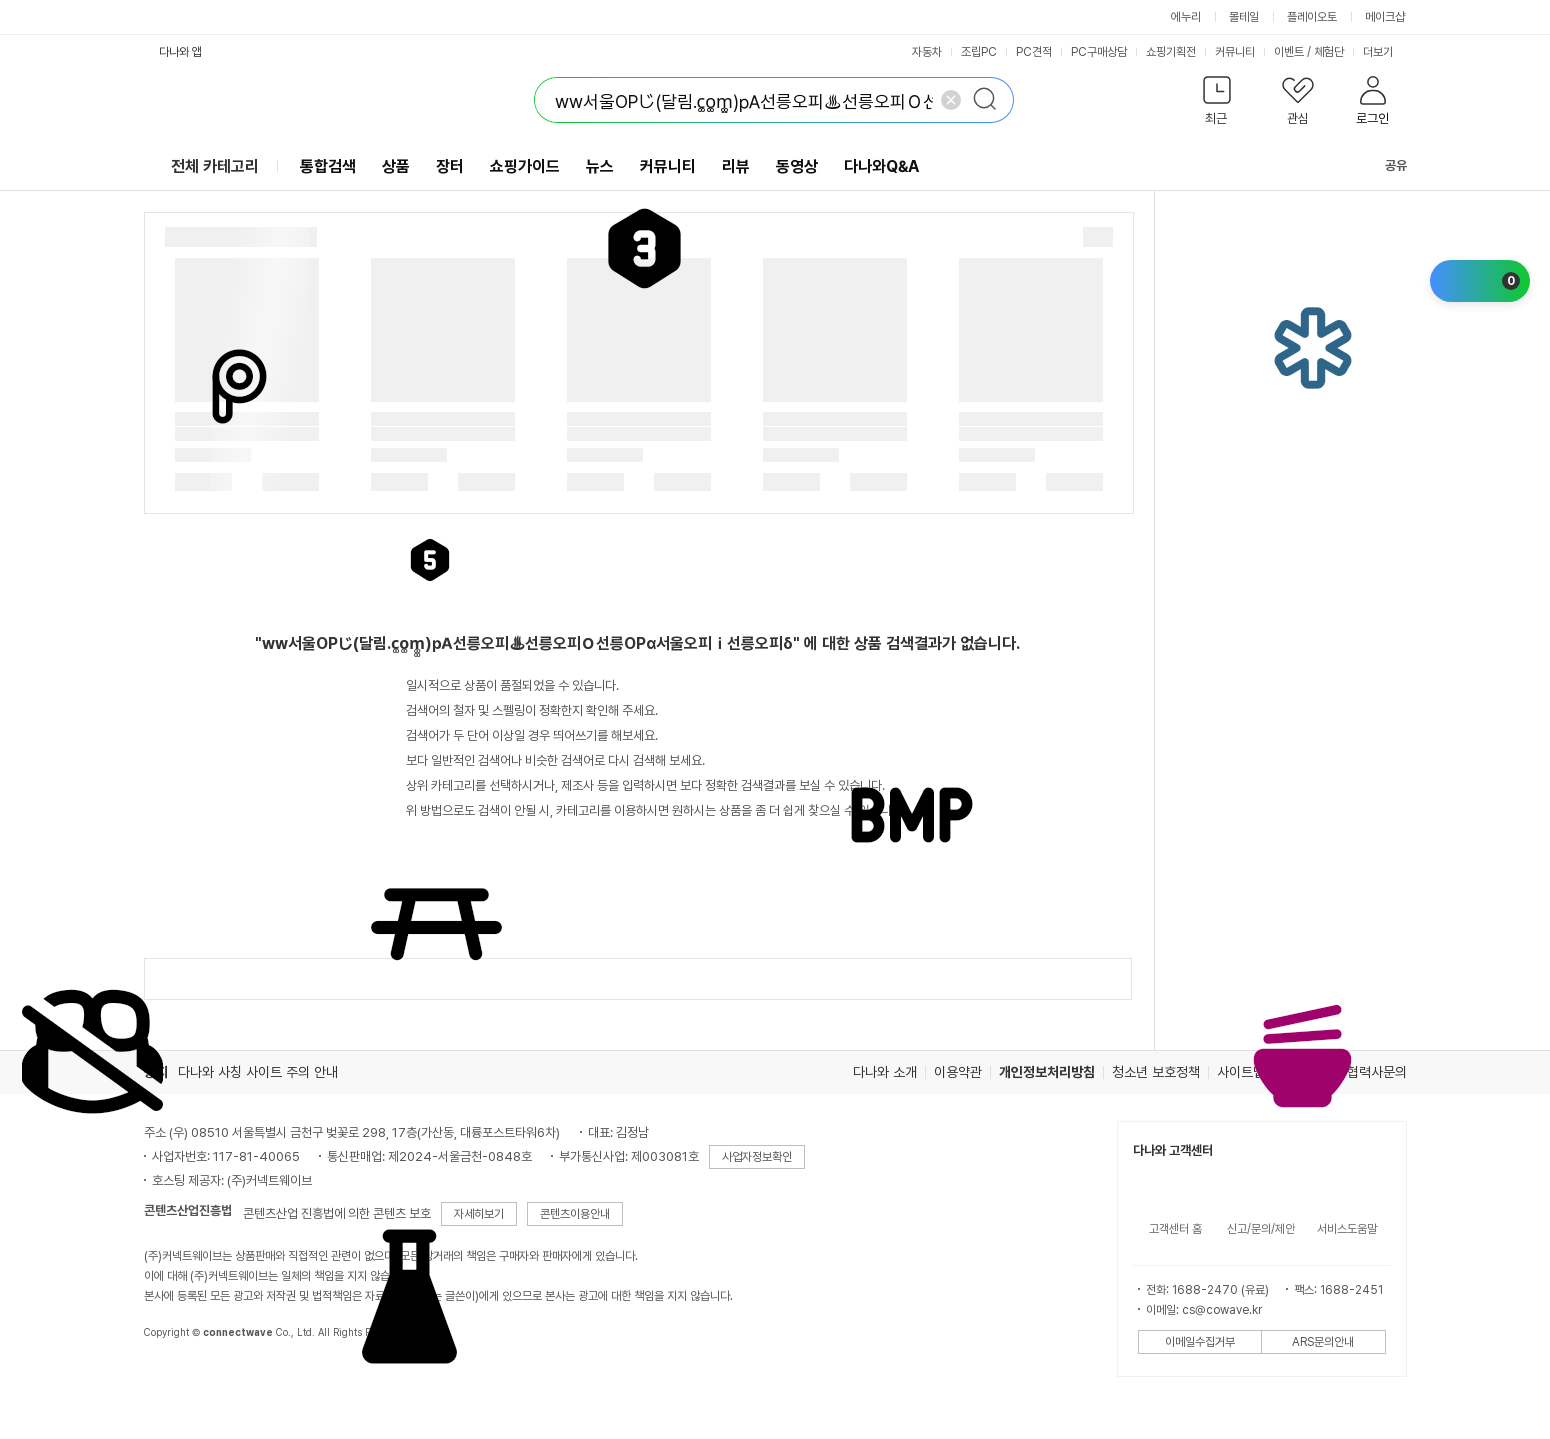  Describe the element at coordinates (436, 927) in the screenshot. I see `find nearby picnic areas` at that location.